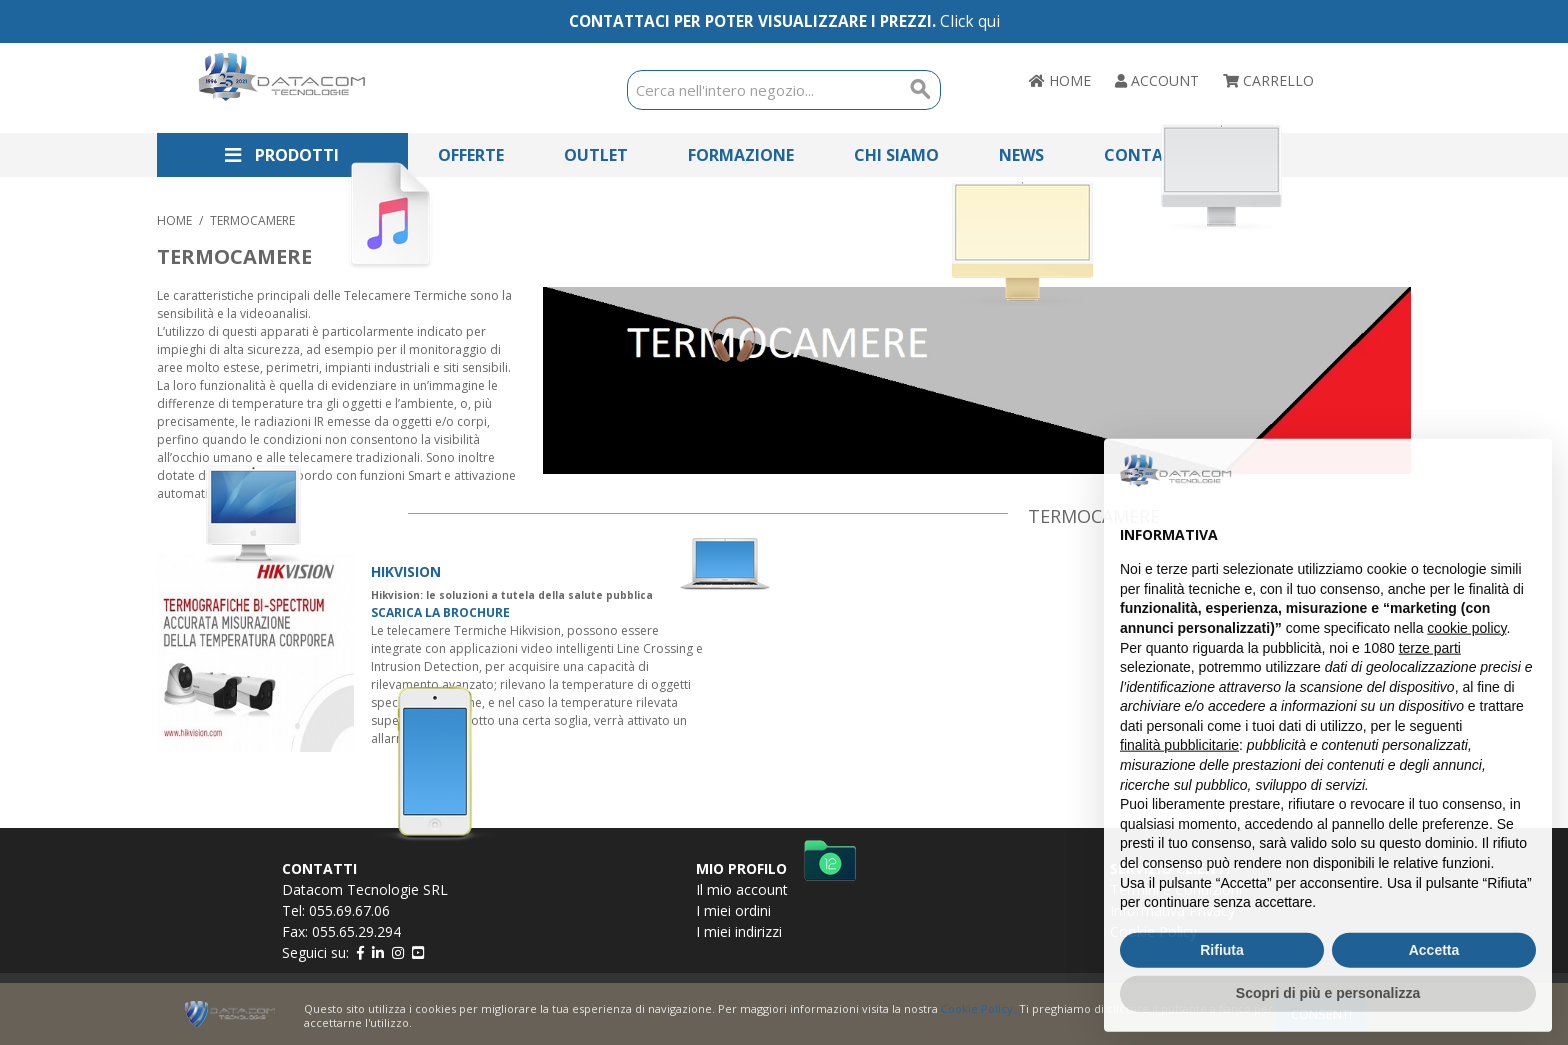 This screenshot has height=1045, width=1568. Describe the element at coordinates (1022, 238) in the screenshot. I see `select yellow iMac as device type` at that location.